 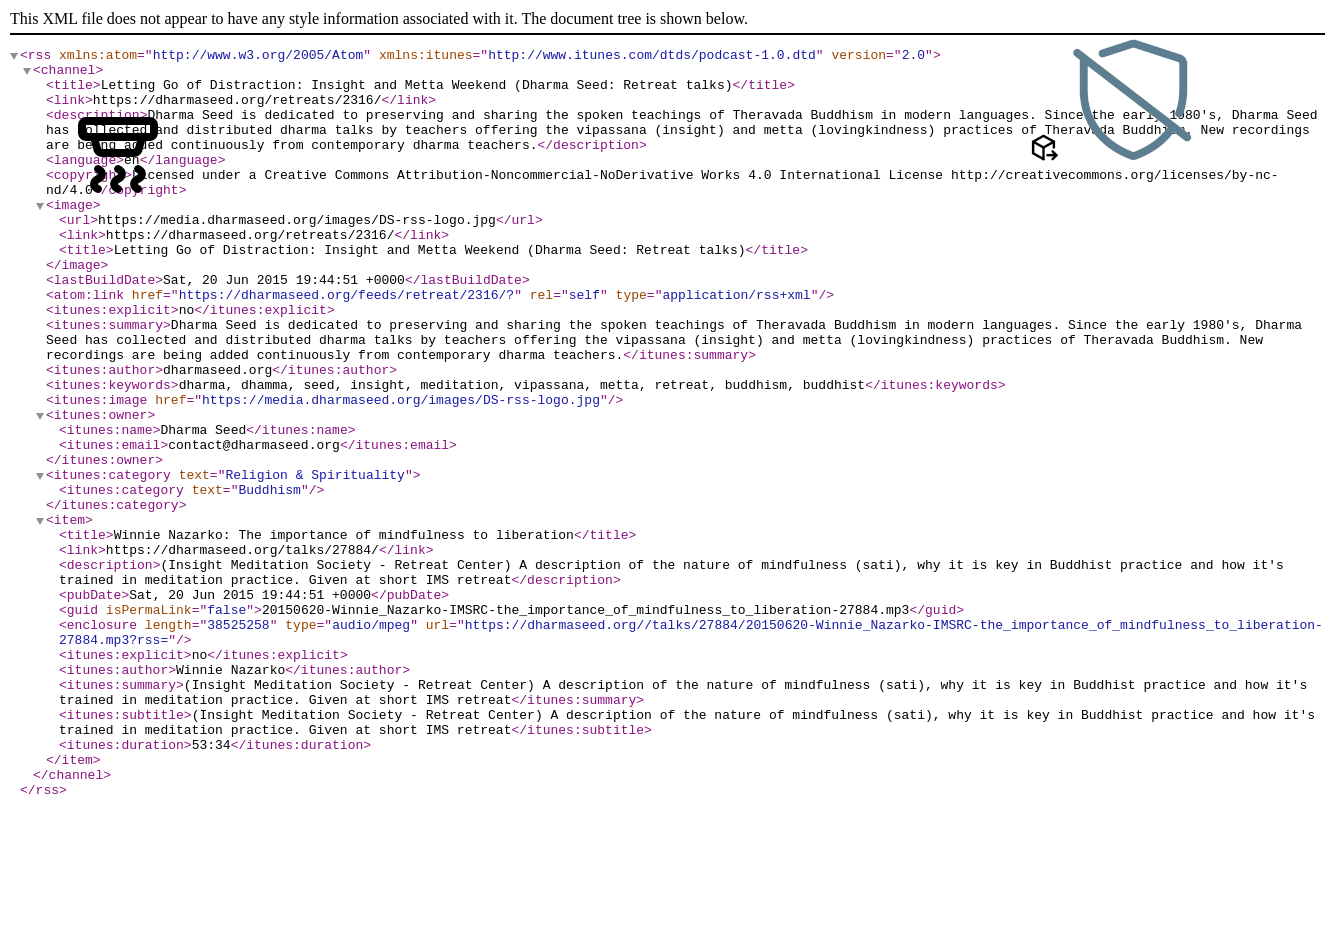 I want to click on security or protection is disabled, so click(x=1133, y=98).